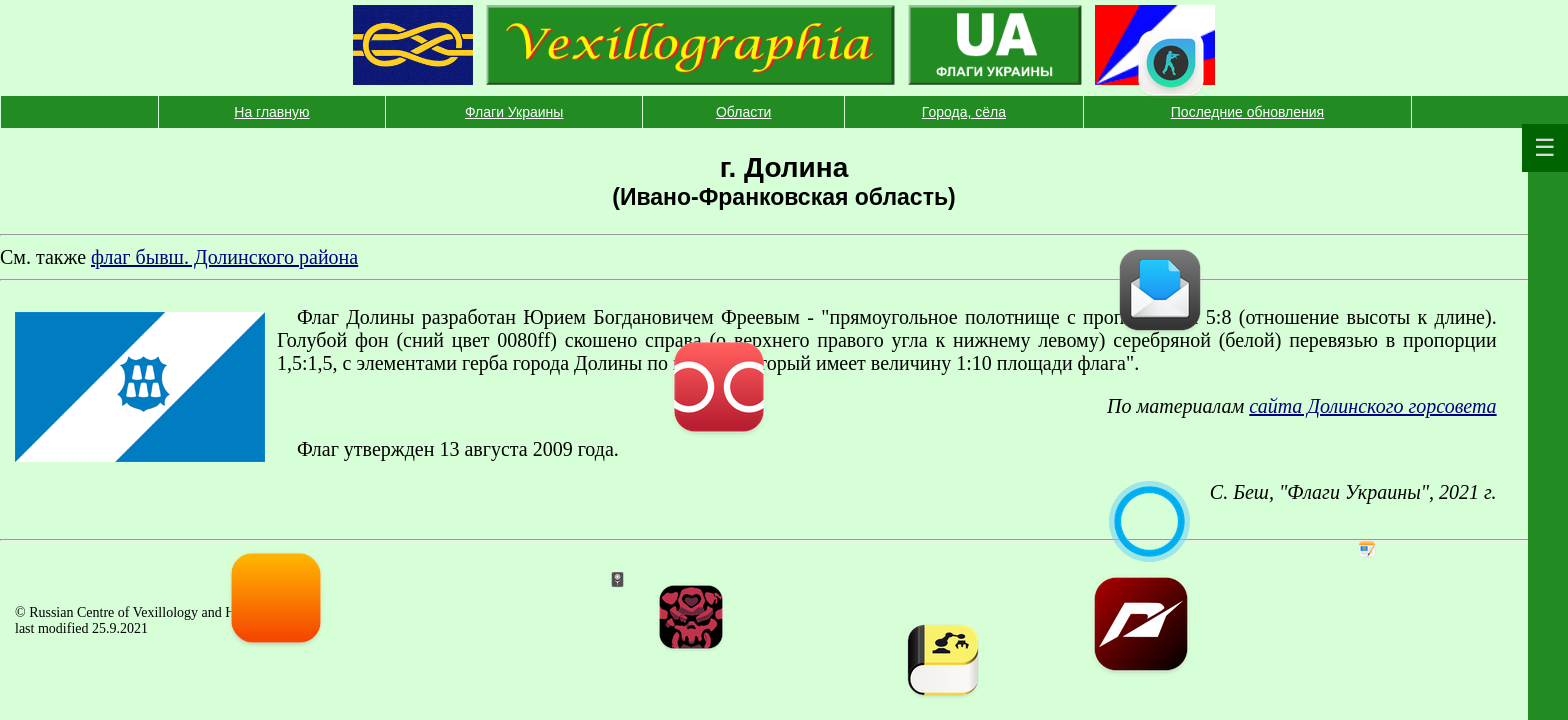  I want to click on open the manuals app, so click(943, 660).